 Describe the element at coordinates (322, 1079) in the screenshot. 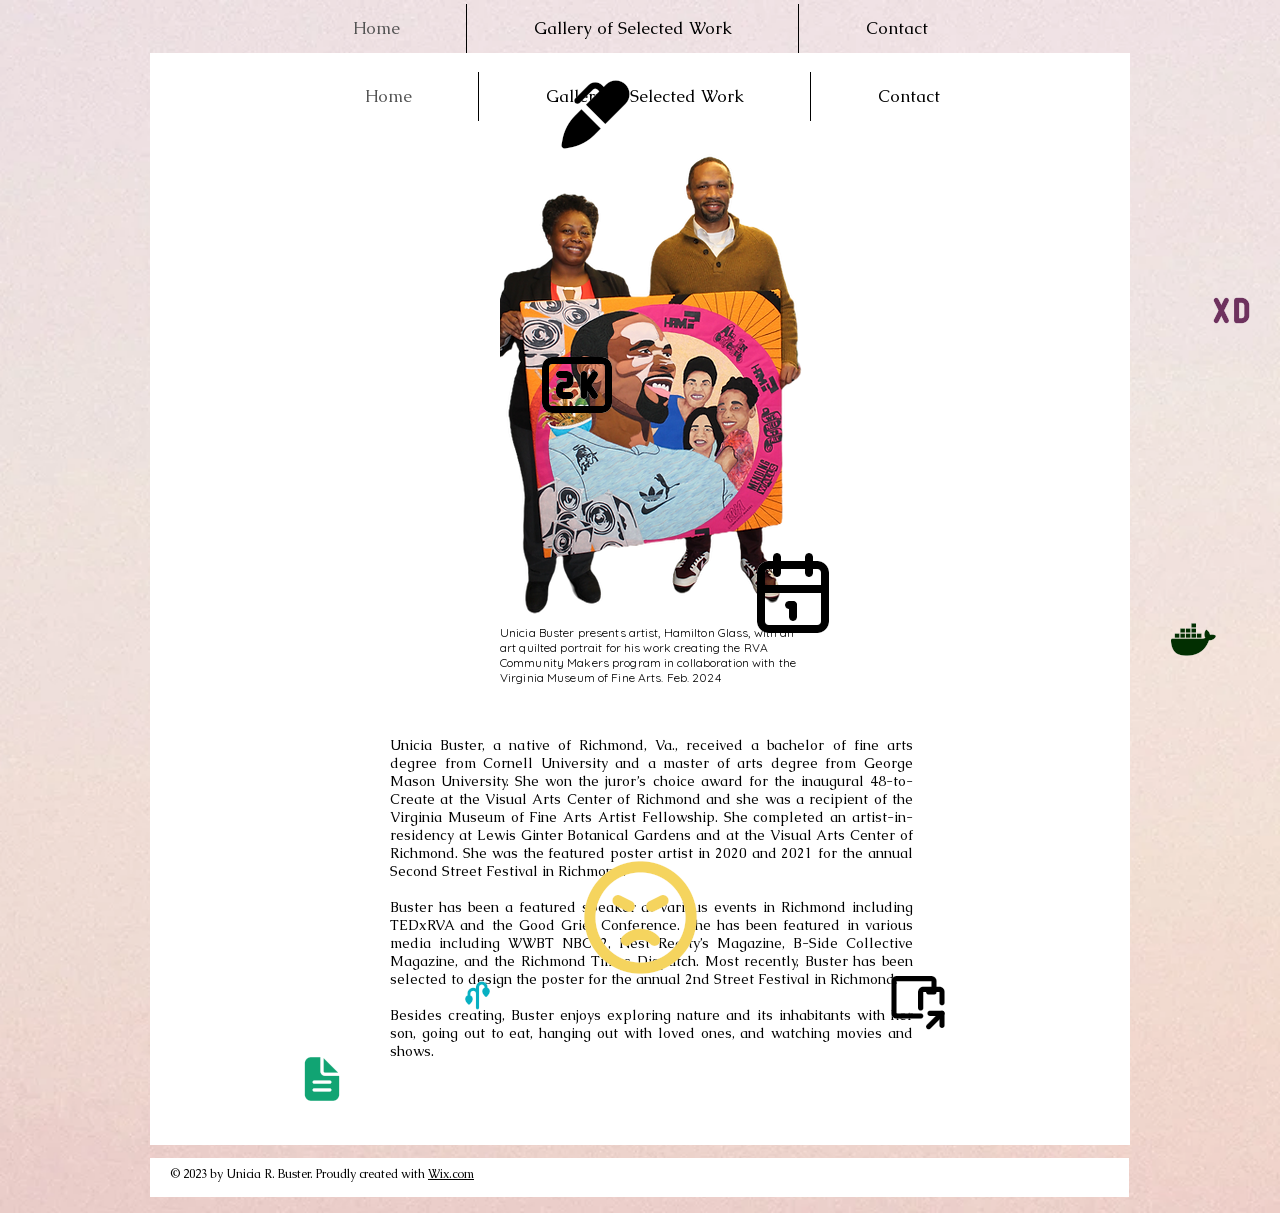

I see `view document details` at that location.